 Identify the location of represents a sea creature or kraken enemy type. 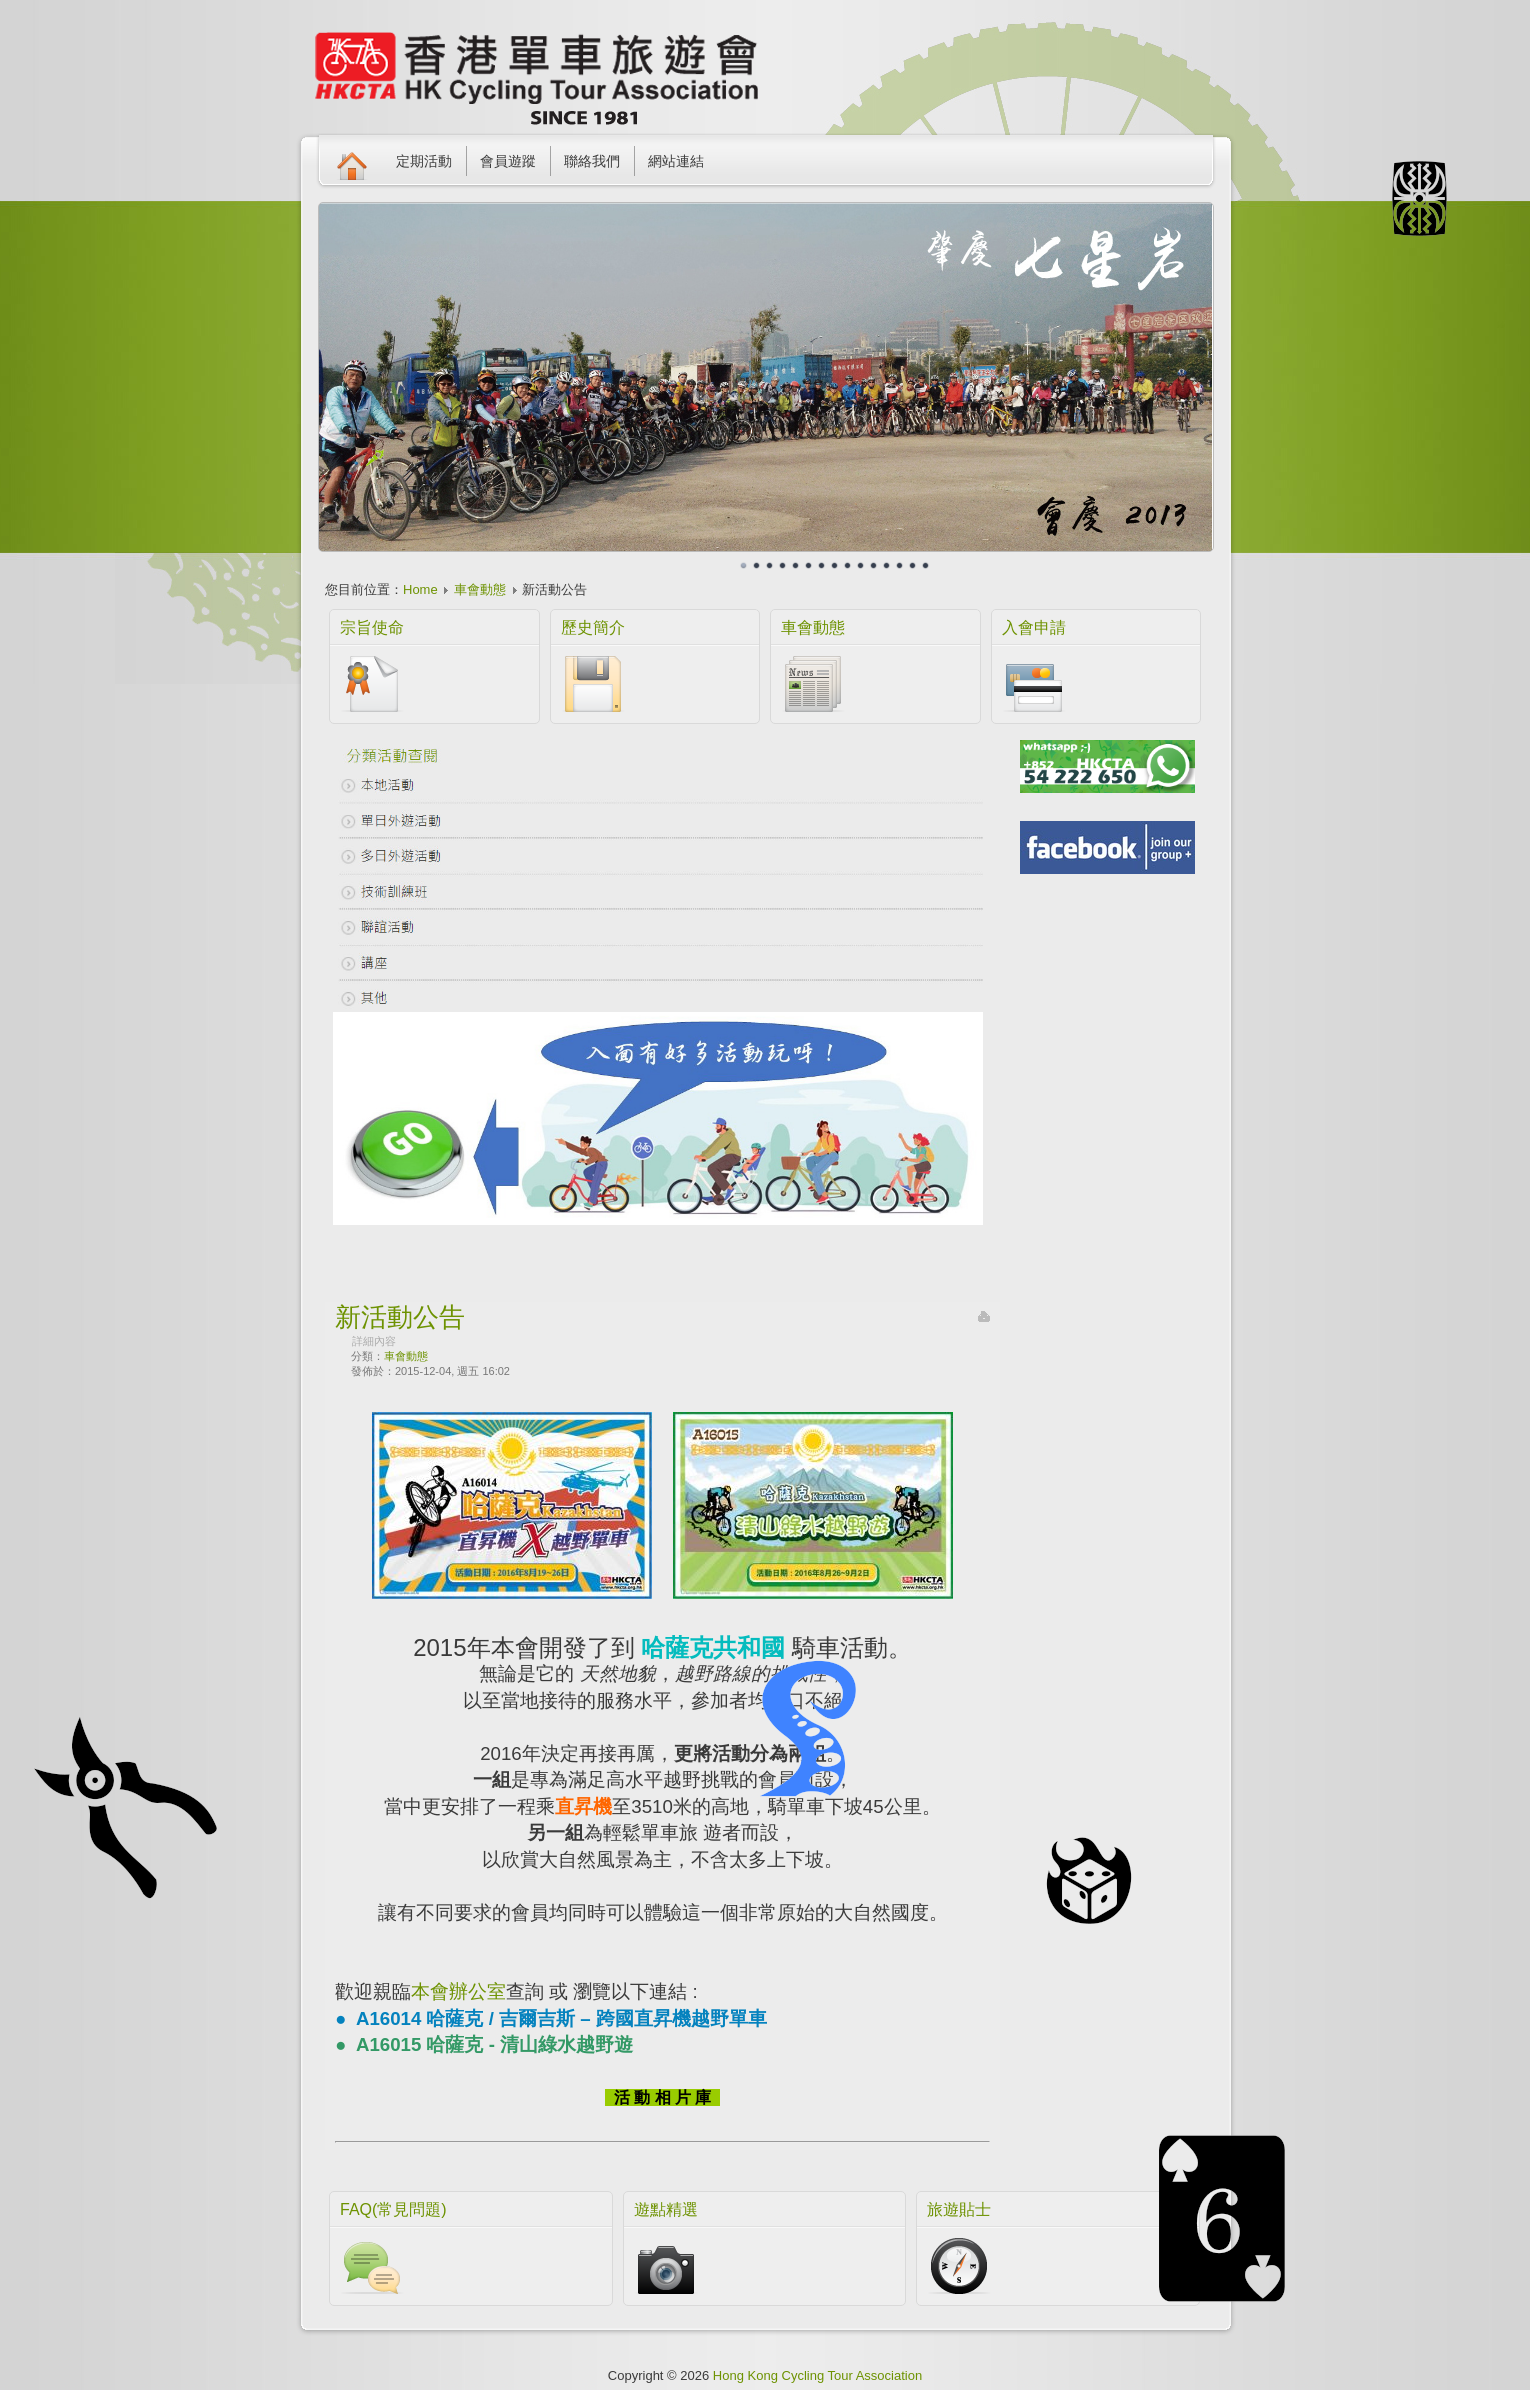
(807, 1730).